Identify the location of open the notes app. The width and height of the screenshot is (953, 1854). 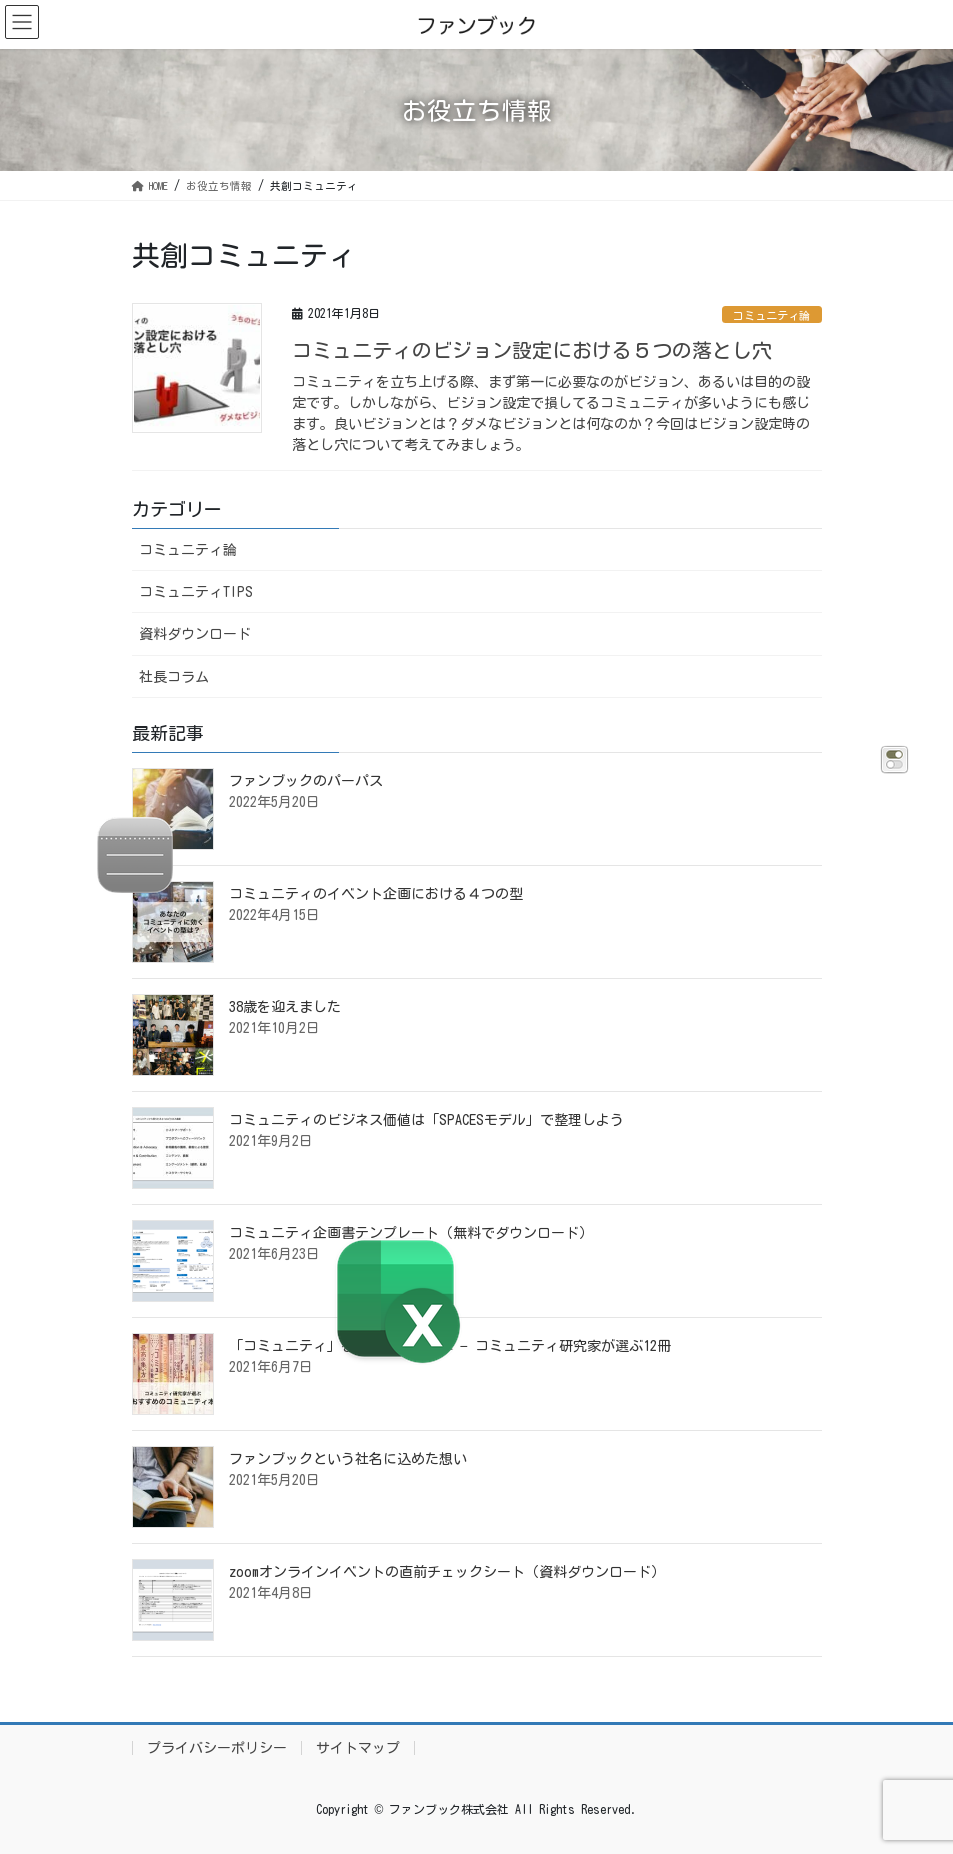
(135, 855).